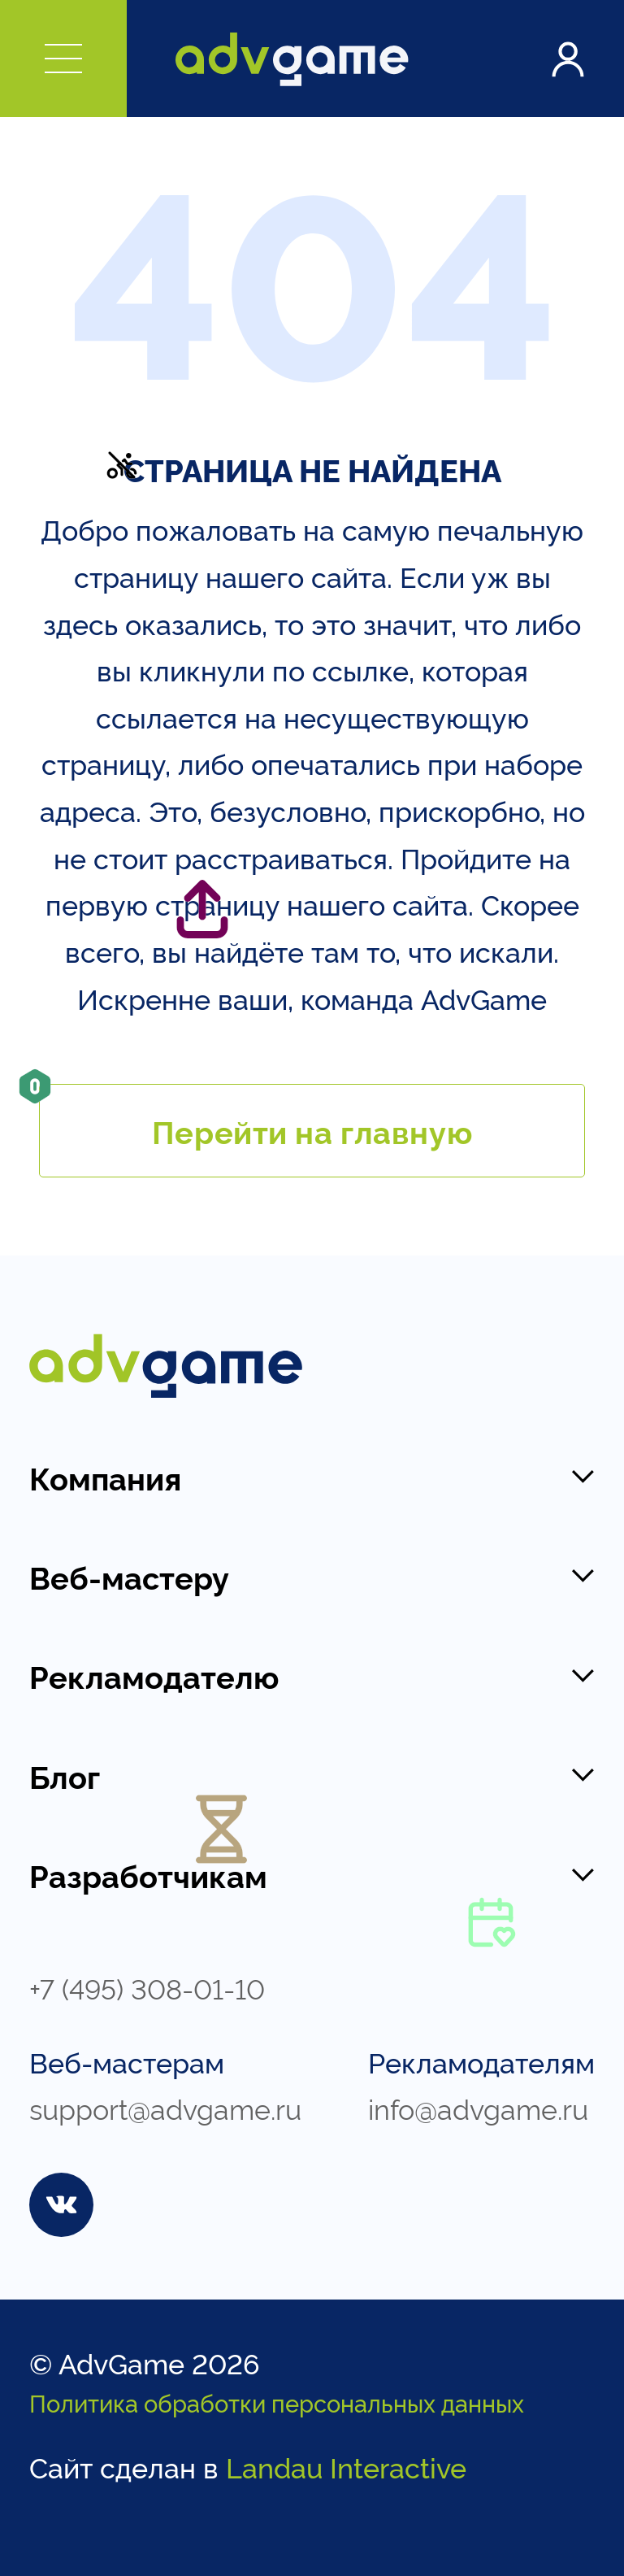 The height and width of the screenshot is (2576, 624). What do you see at coordinates (202, 909) in the screenshot?
I see `upload a file or document` at bounding box center [202, 909].